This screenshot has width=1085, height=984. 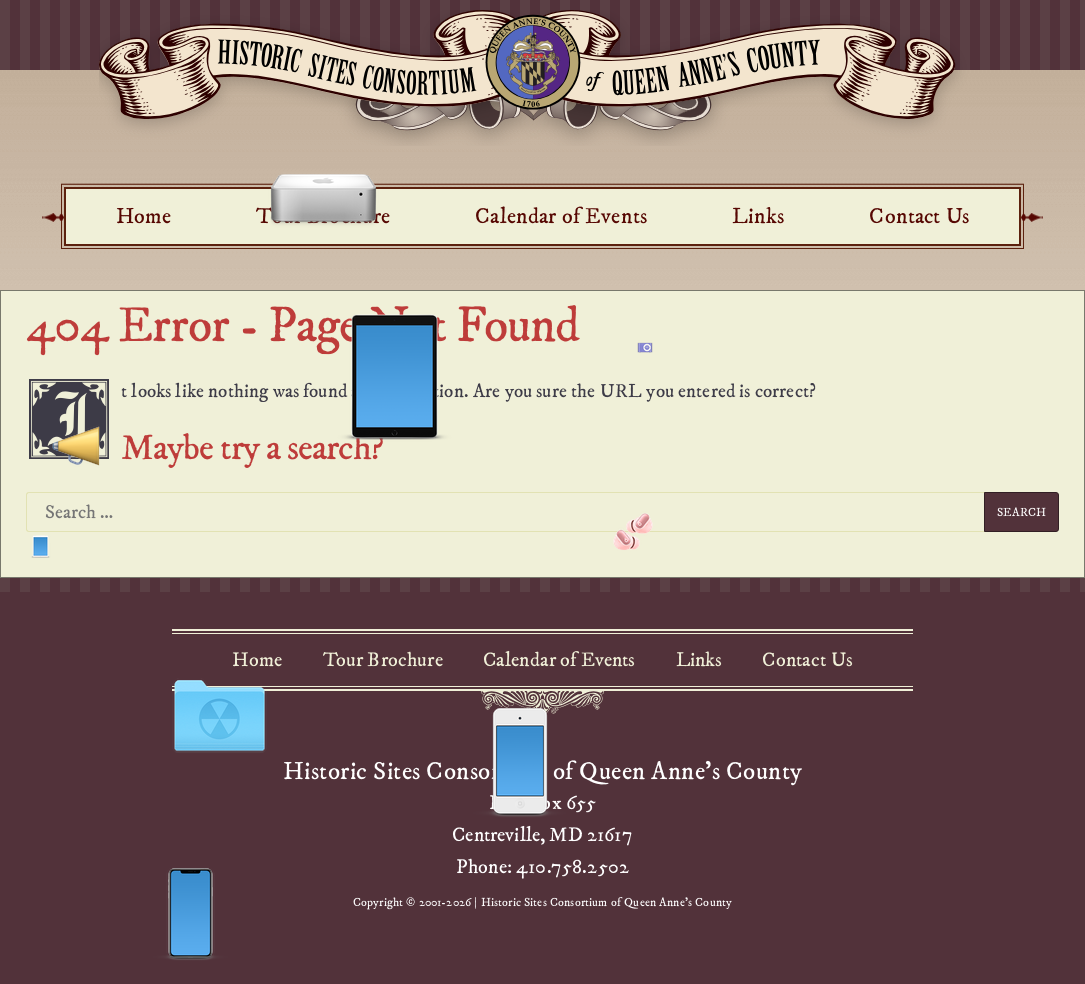 What do you see at coordinates (40, 546) in the screenshot?
I see `iPad Pro with cellular connectivity` at bounding box center [40, 546].